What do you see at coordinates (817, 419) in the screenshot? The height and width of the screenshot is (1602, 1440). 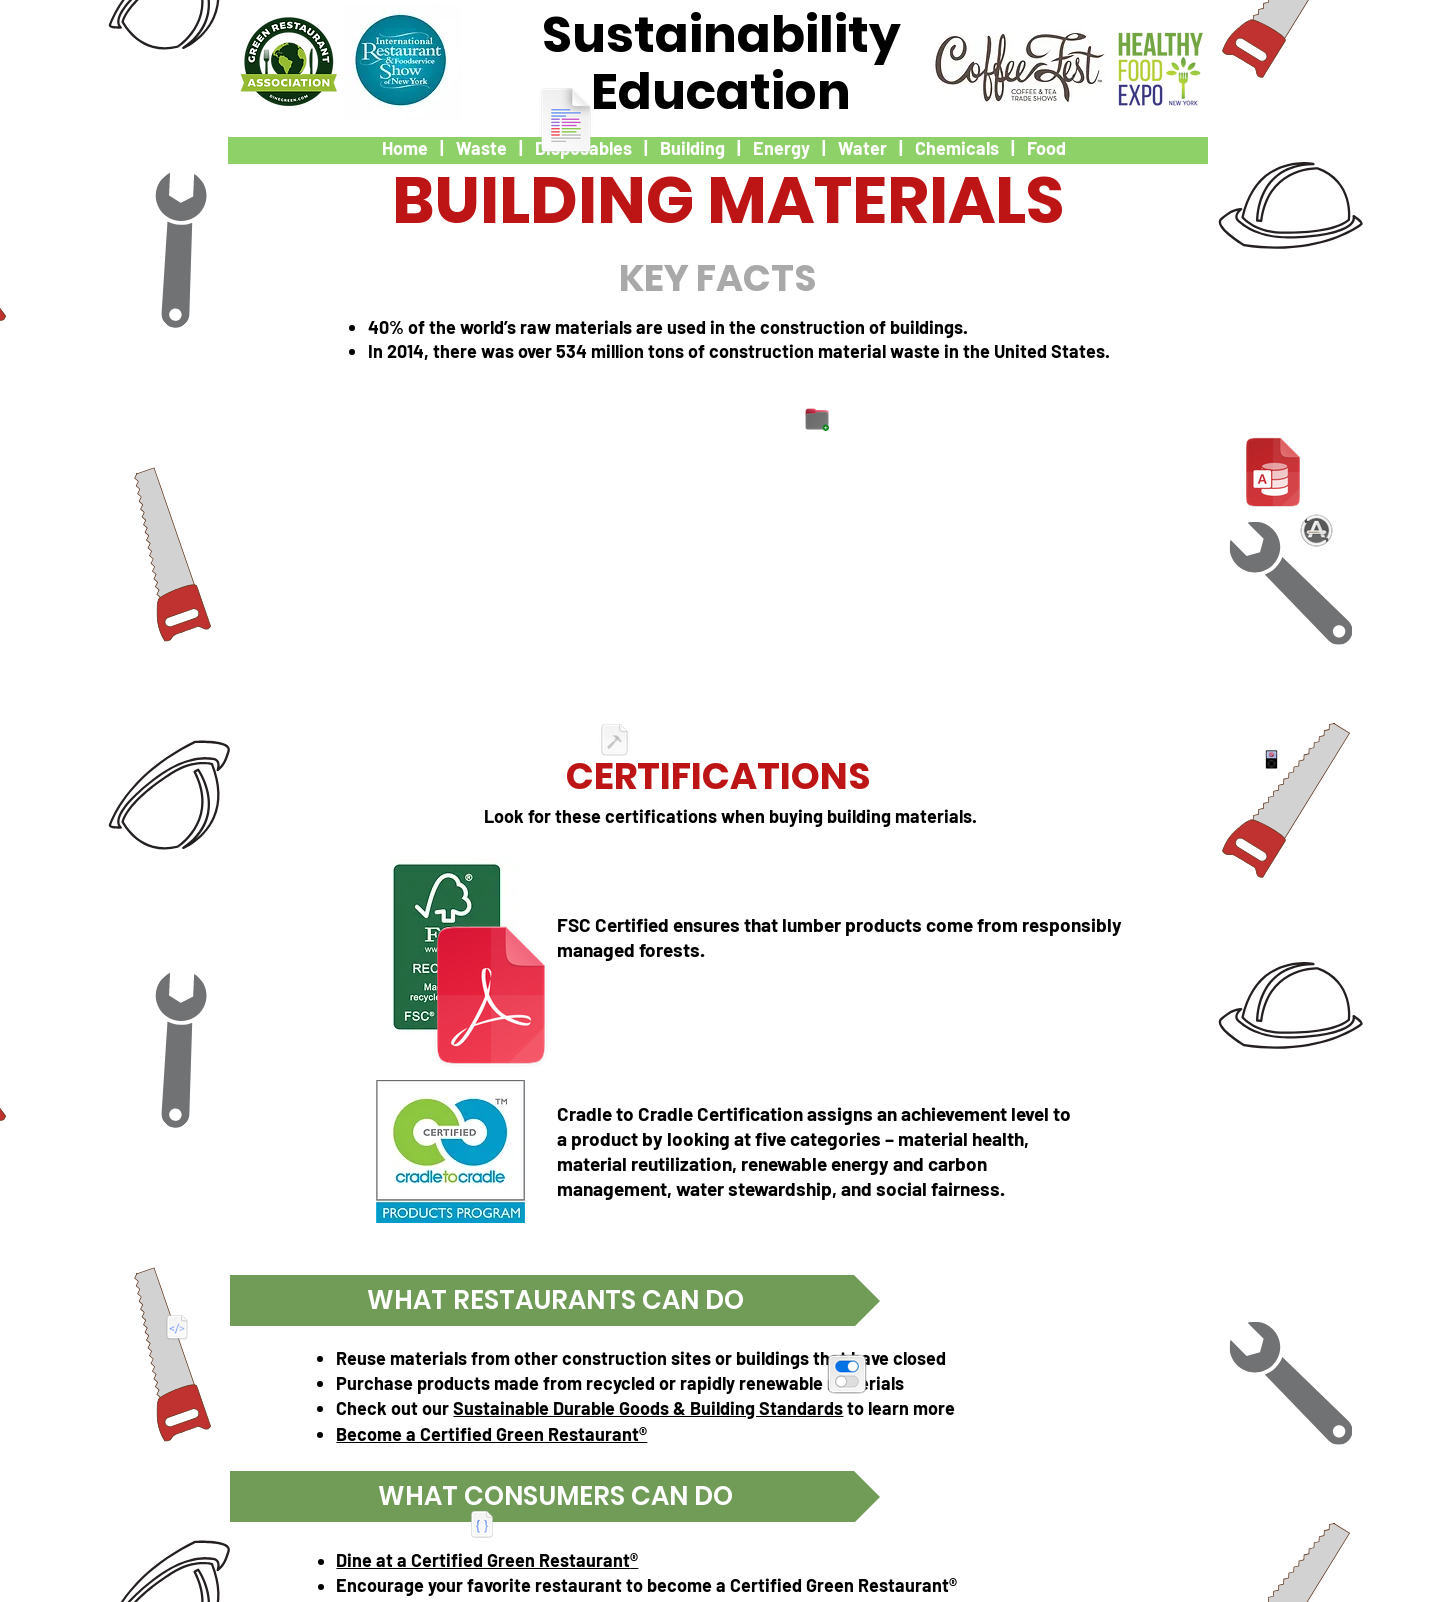 I see `create a new folder` at bounding box center [817, 419].